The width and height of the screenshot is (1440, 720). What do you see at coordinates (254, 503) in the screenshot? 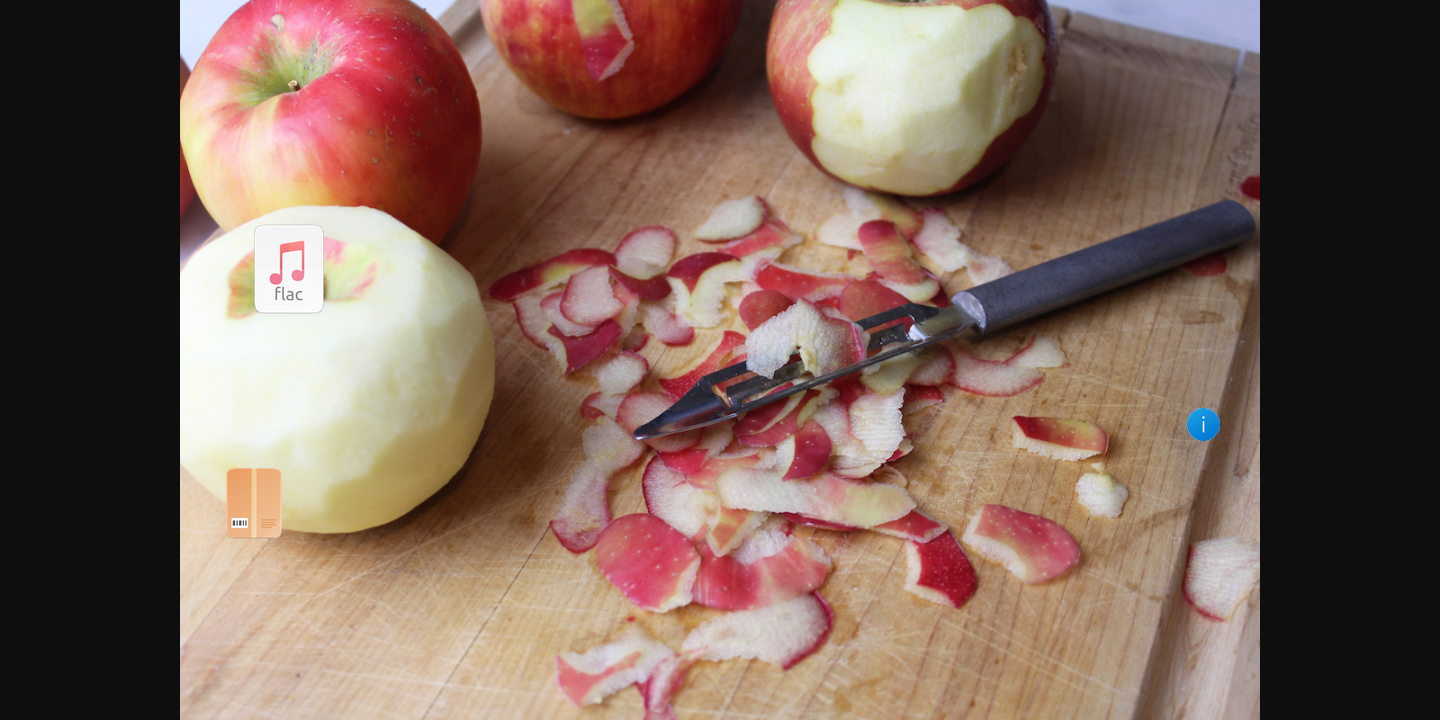
I see `compressed file or archive` at bounding box center [254, 503].